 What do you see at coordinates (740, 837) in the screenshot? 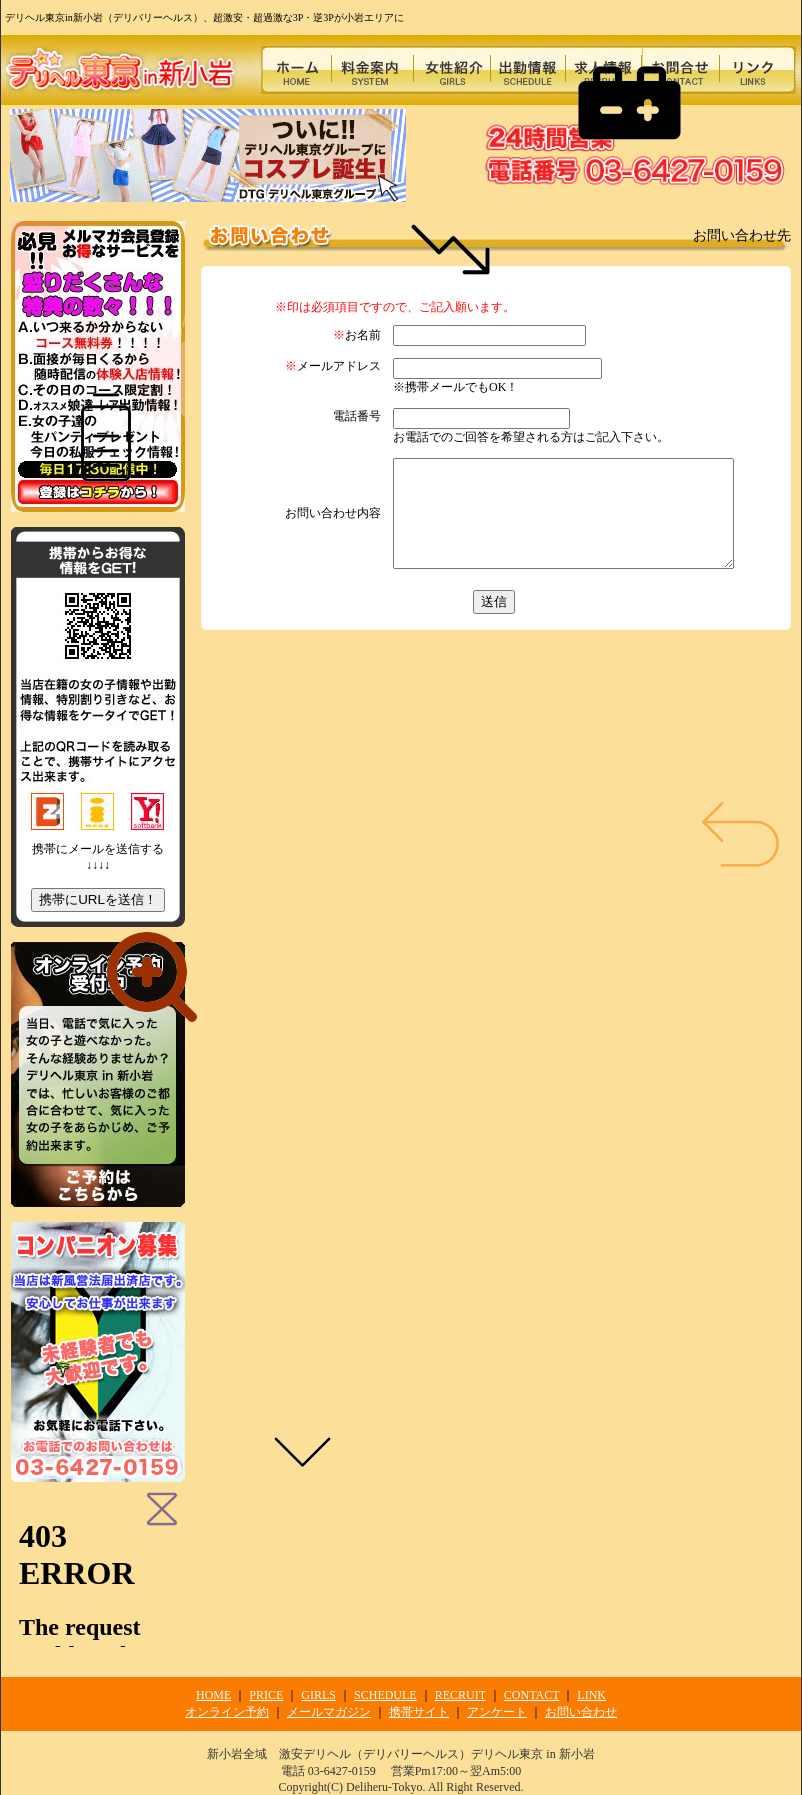
I see `undo previous action` at bounding box center [740, 837].